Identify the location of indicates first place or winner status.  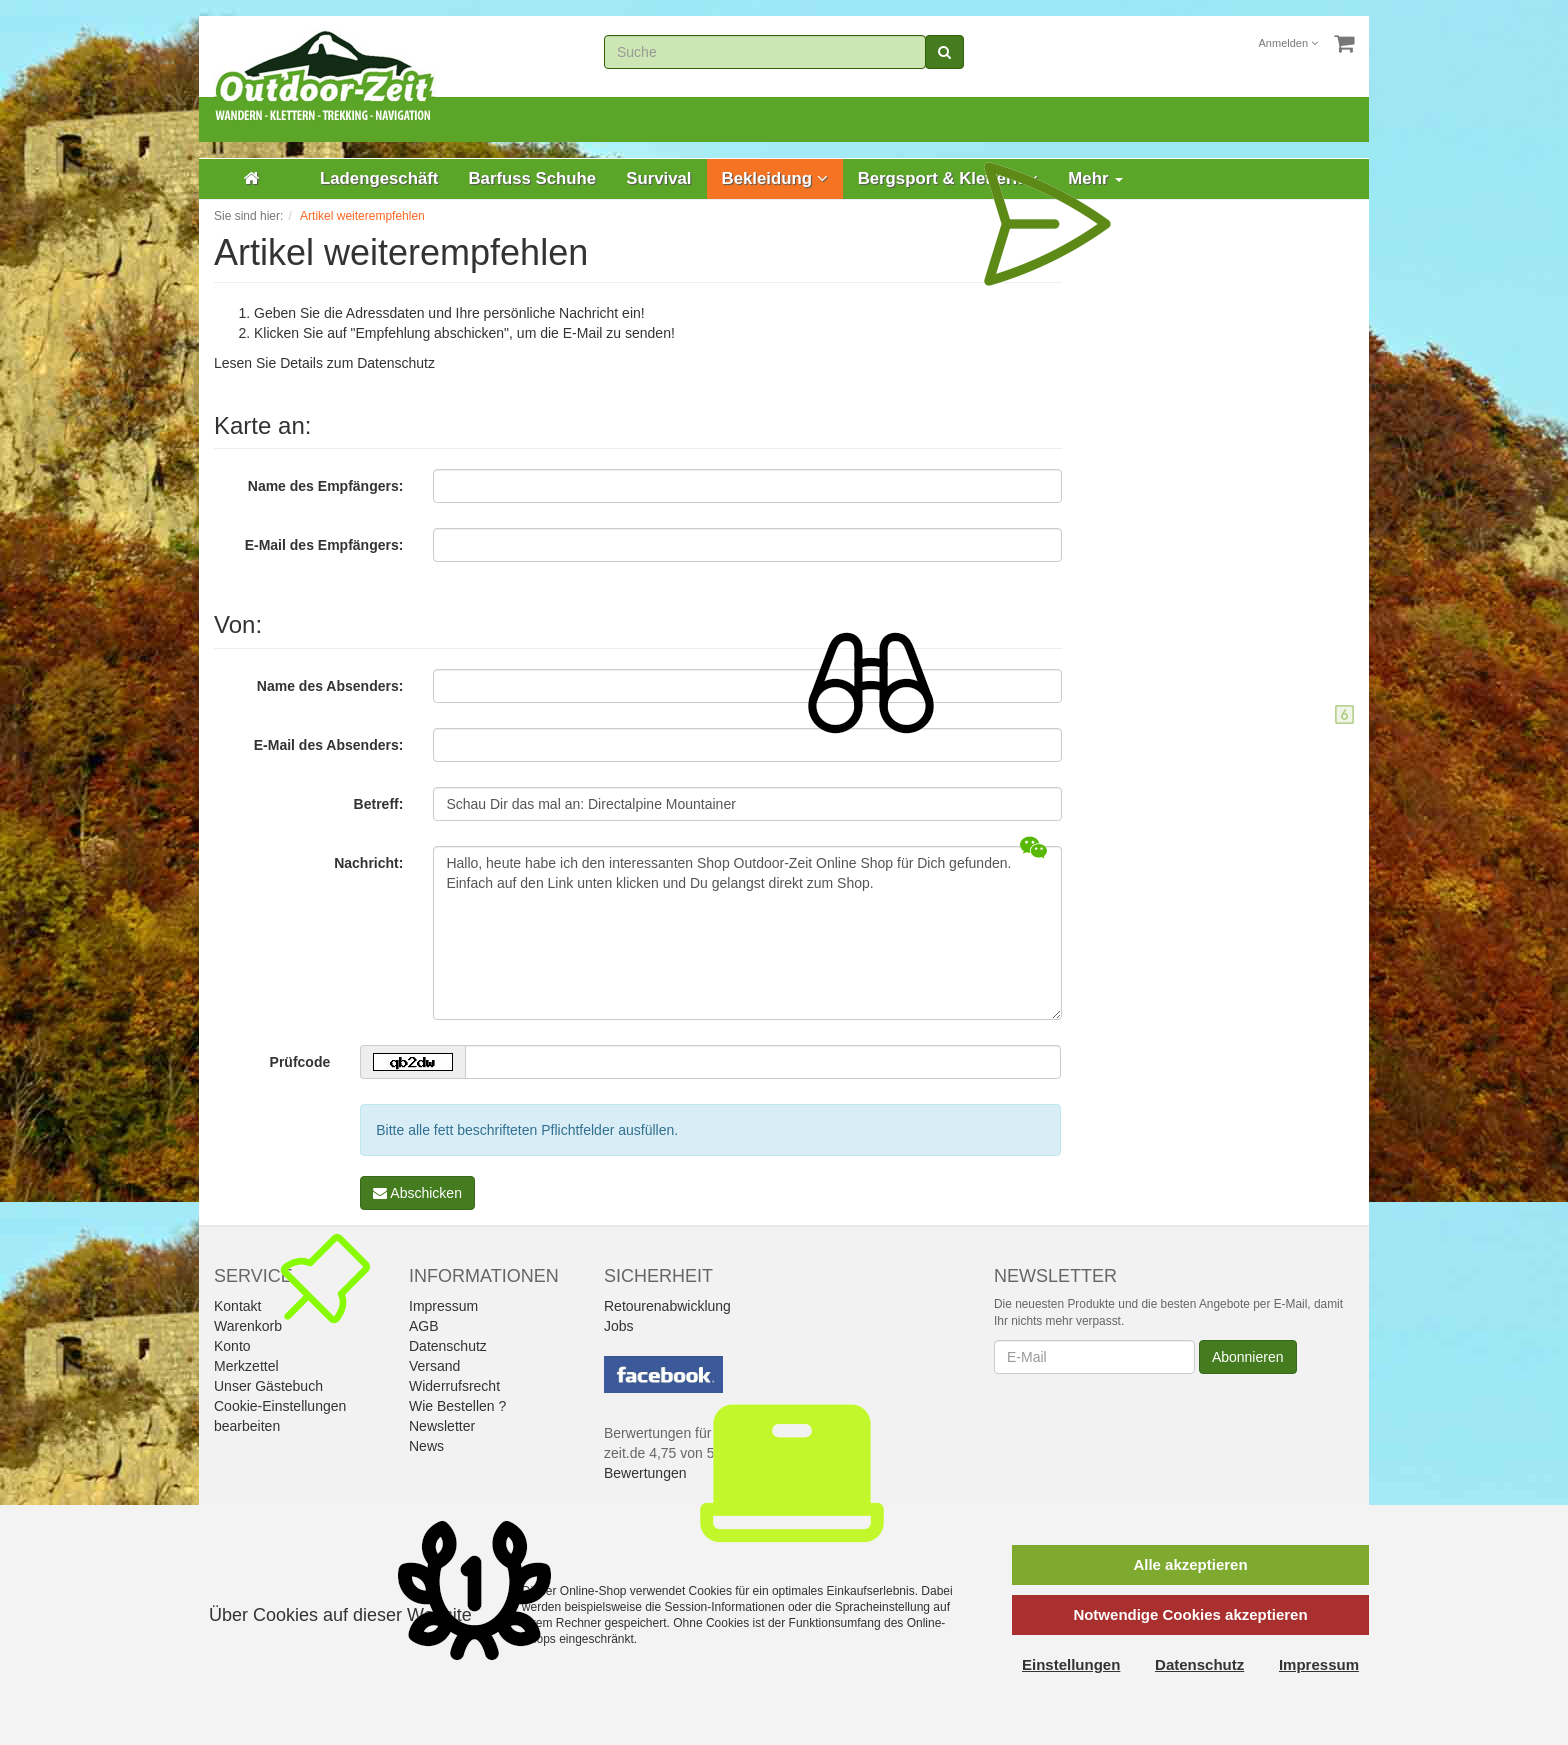
(474, 1590).